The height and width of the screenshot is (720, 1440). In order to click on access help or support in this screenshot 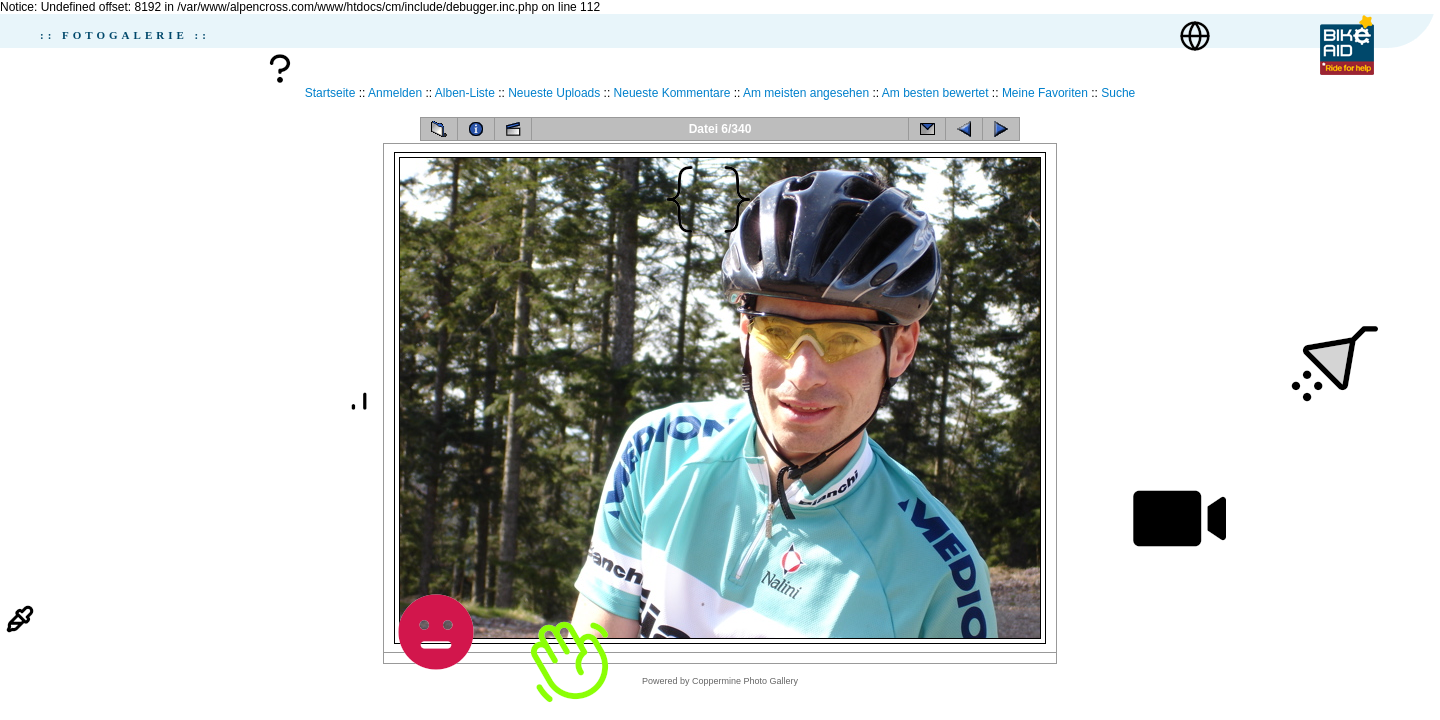, I will do `click(280, 68)`.